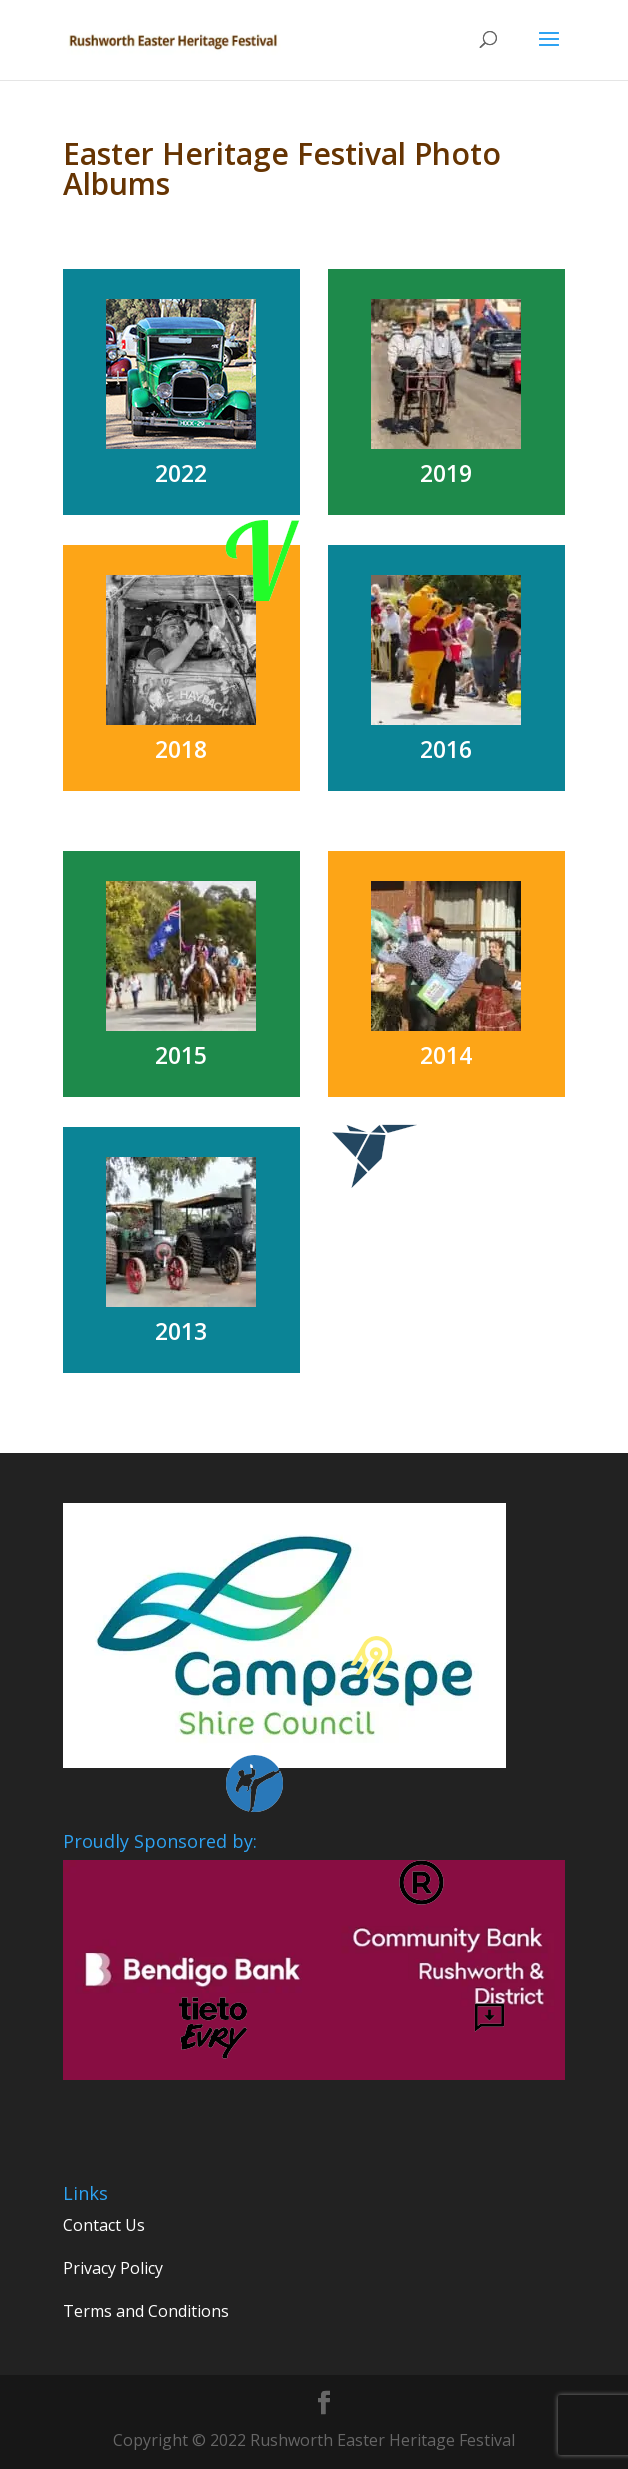 The image size is (628, 2469). What do you see at coordinates (489, 2016) in the screenshot?
I see `download chat history` at bounding box center [489, 2016].